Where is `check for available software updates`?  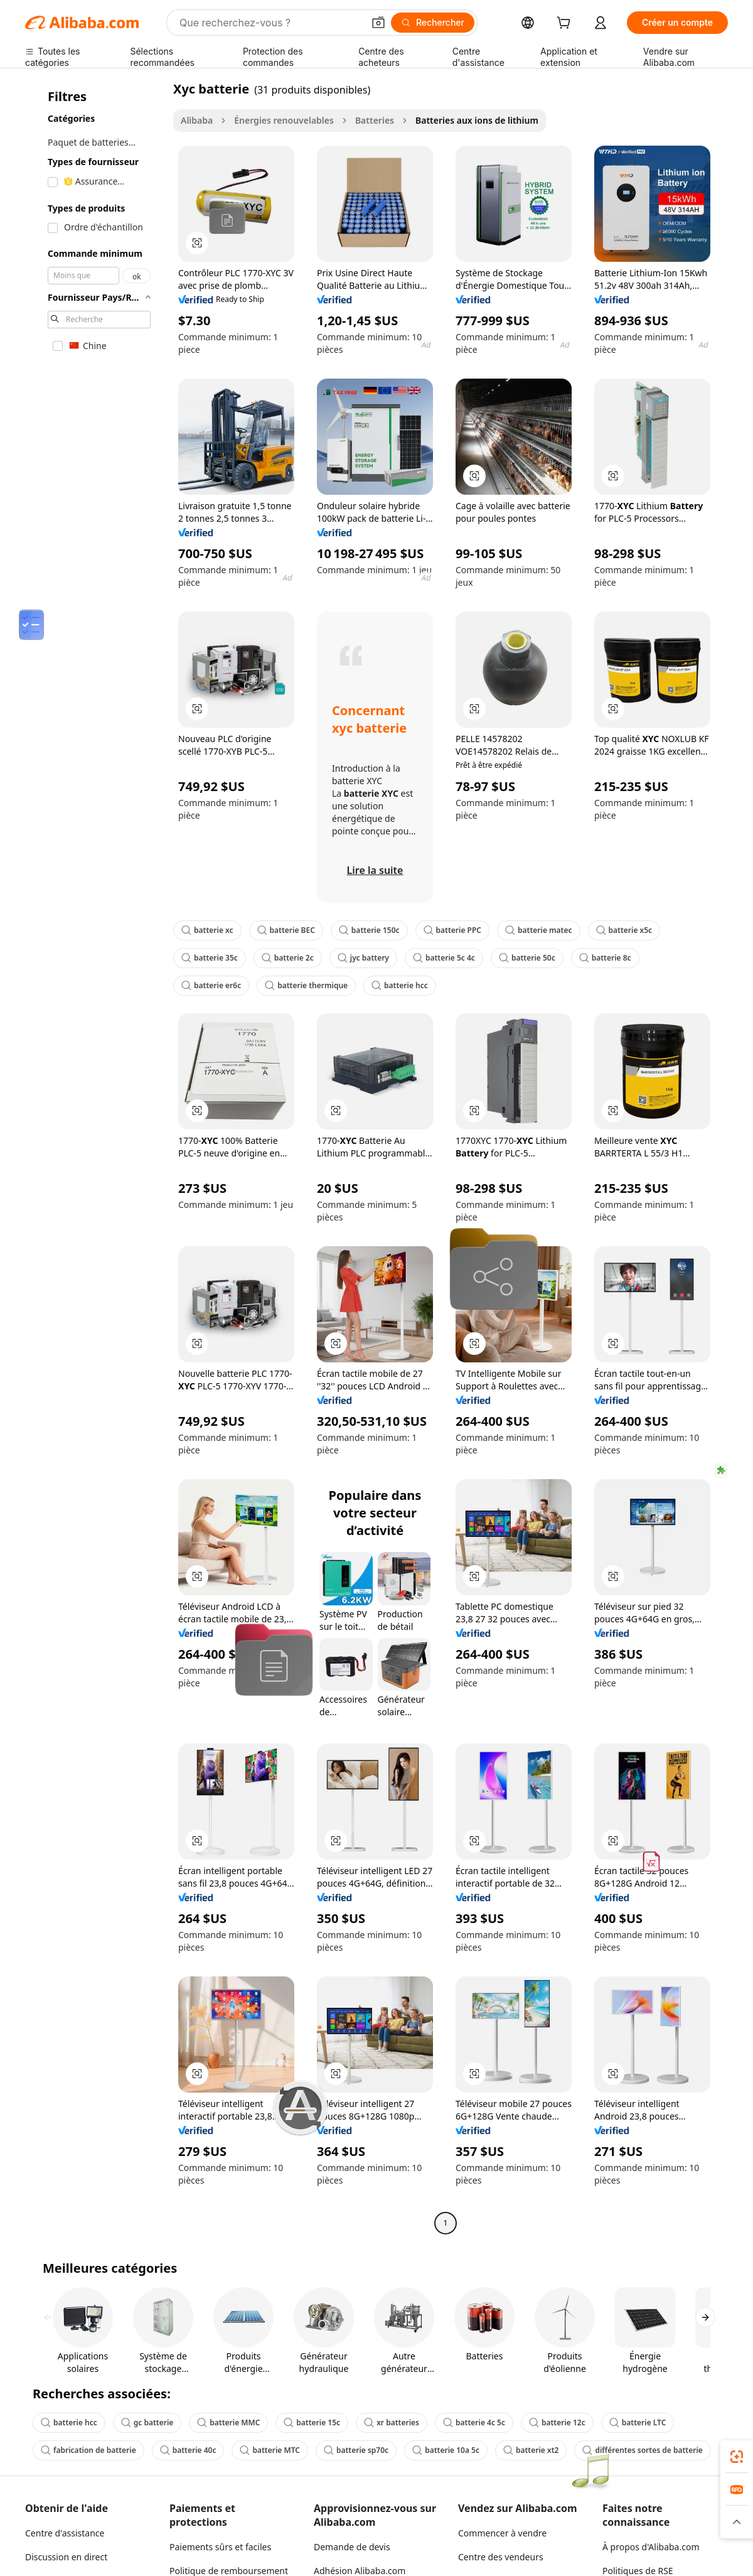
check for available software updates is located at coordinates (300, 2108).